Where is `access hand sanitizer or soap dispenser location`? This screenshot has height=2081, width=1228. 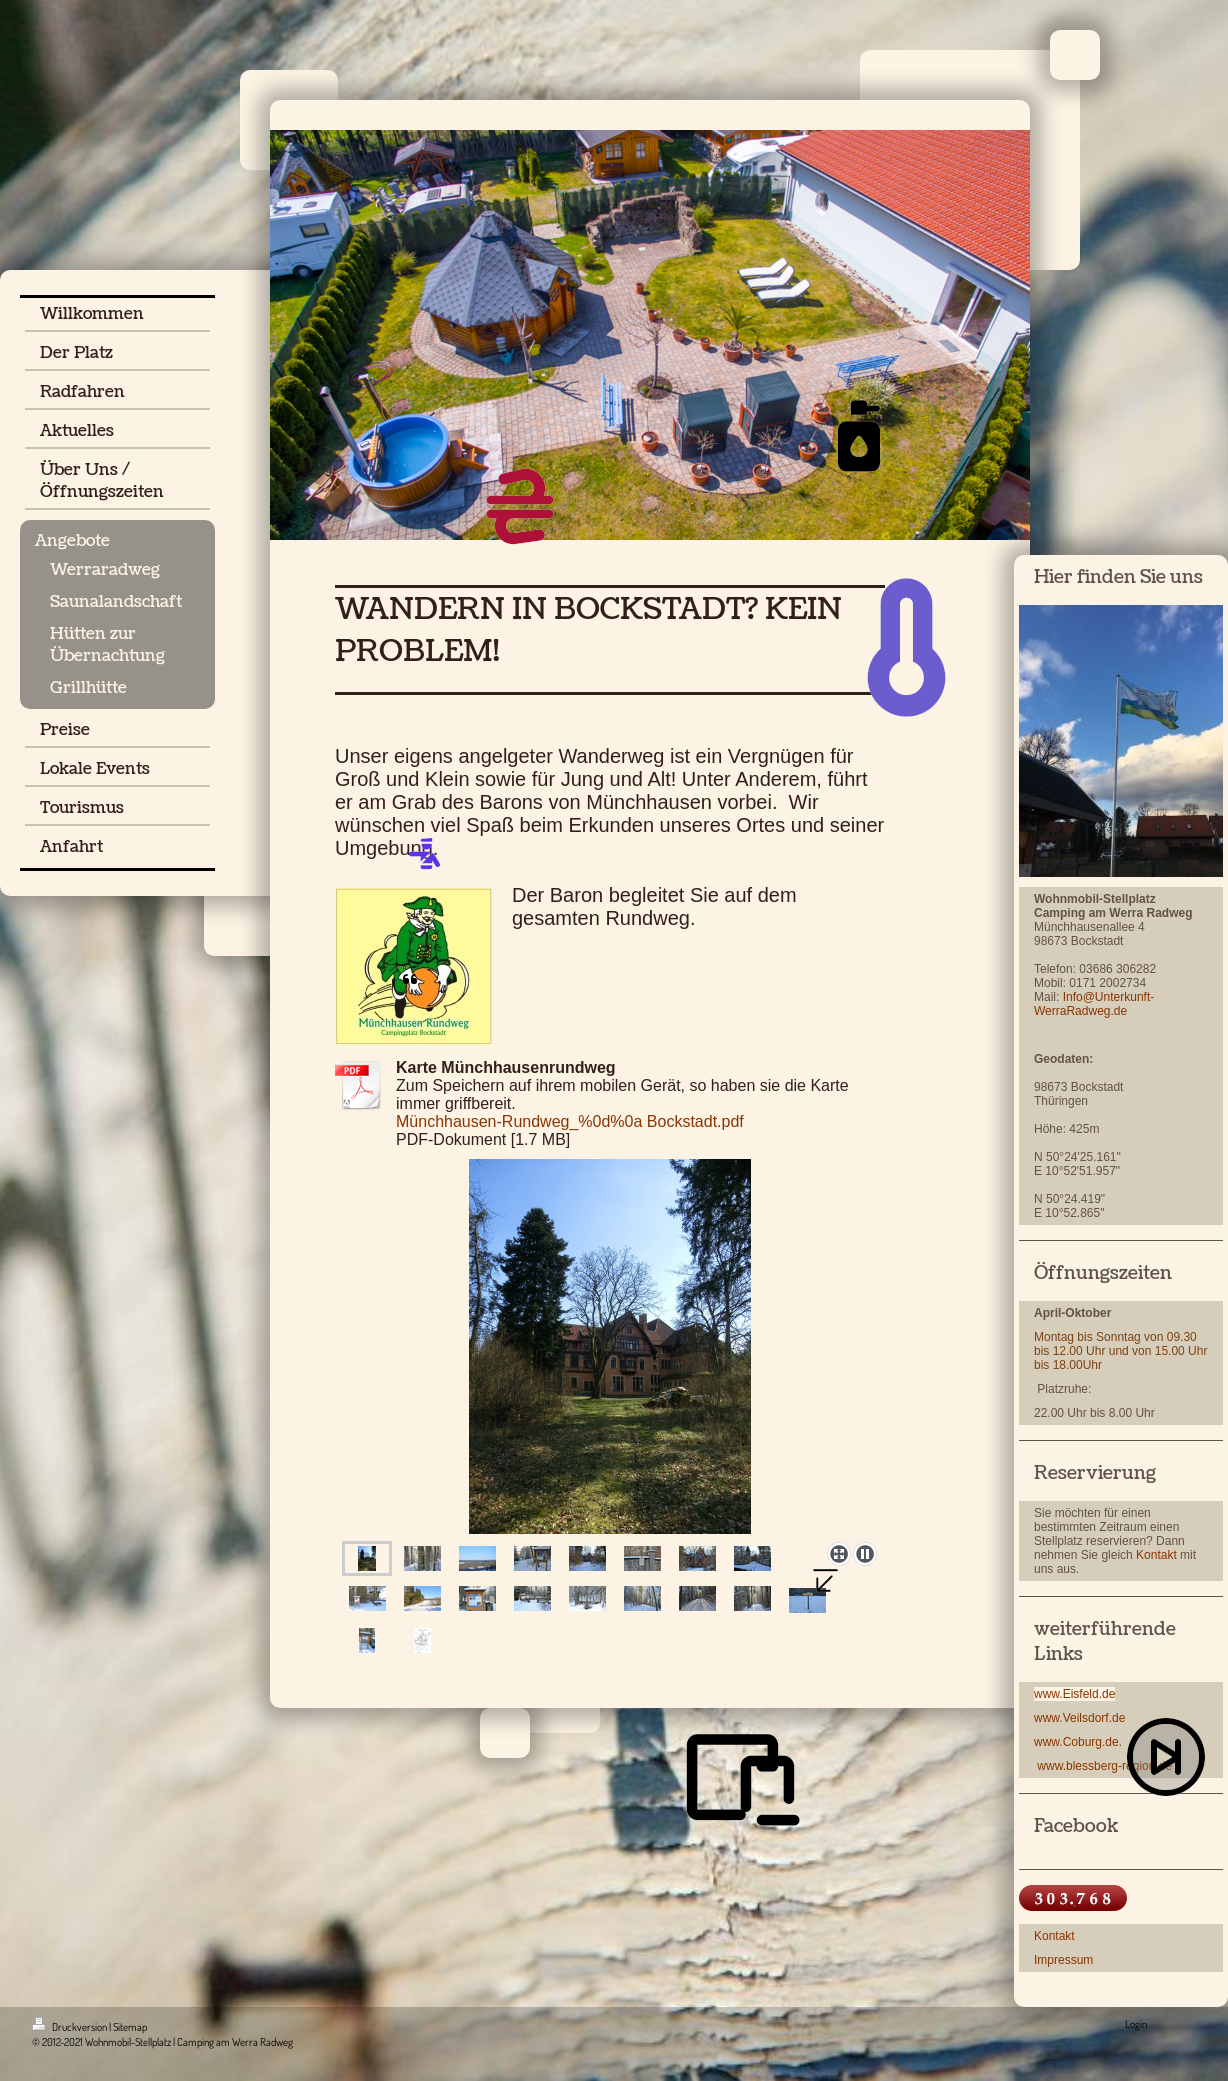
access hand sanitizer or soap dispenser location is located at coordinates (859, 438).